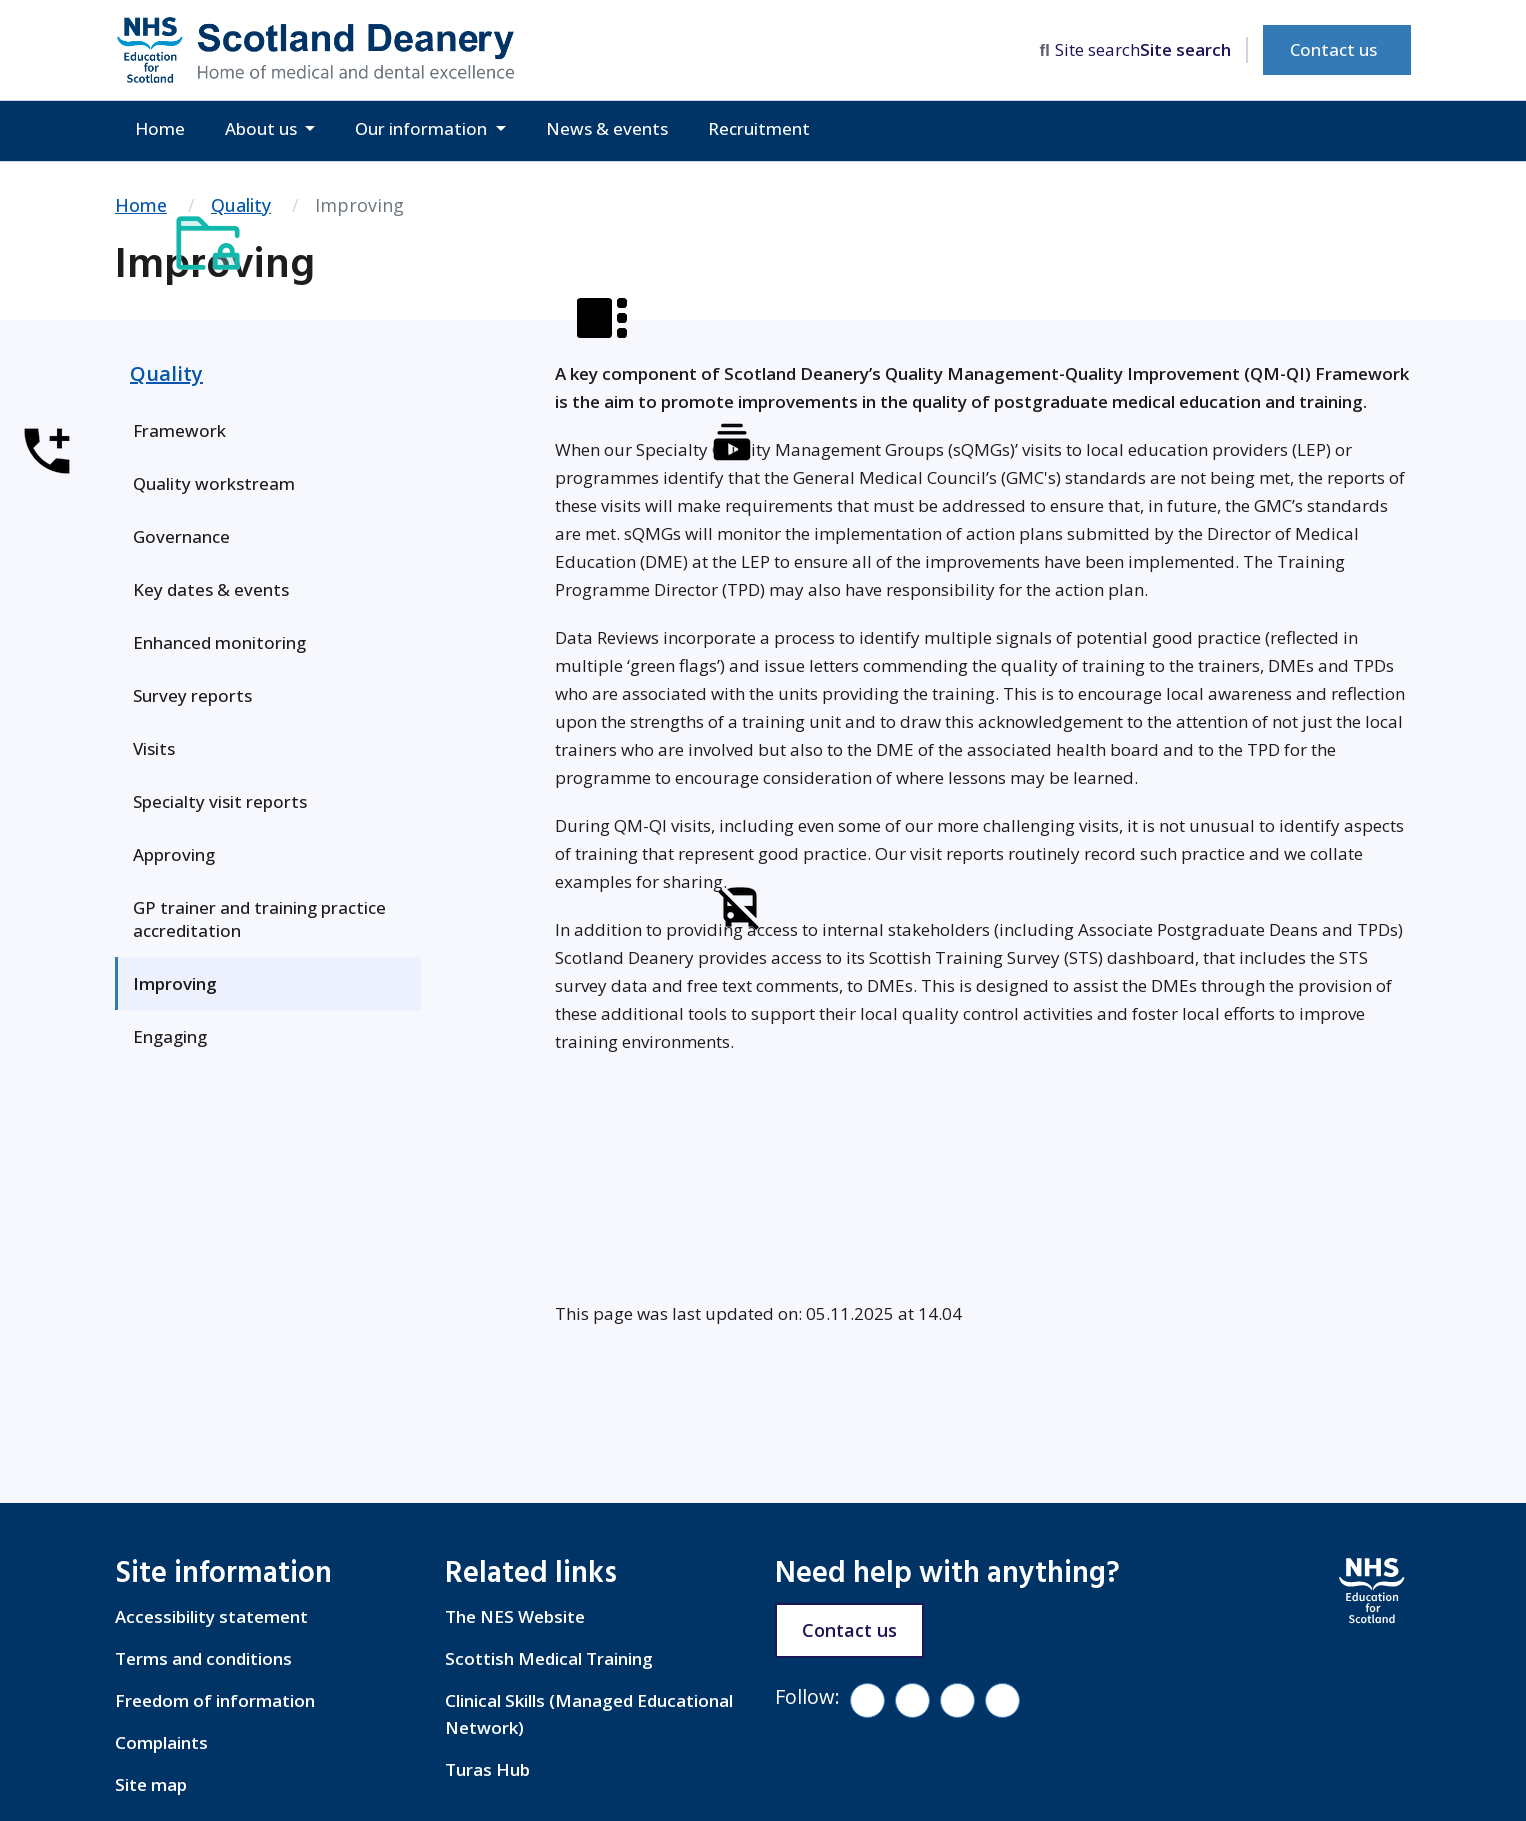  I want to click on no transfer available at this stop, so click(740, 908).